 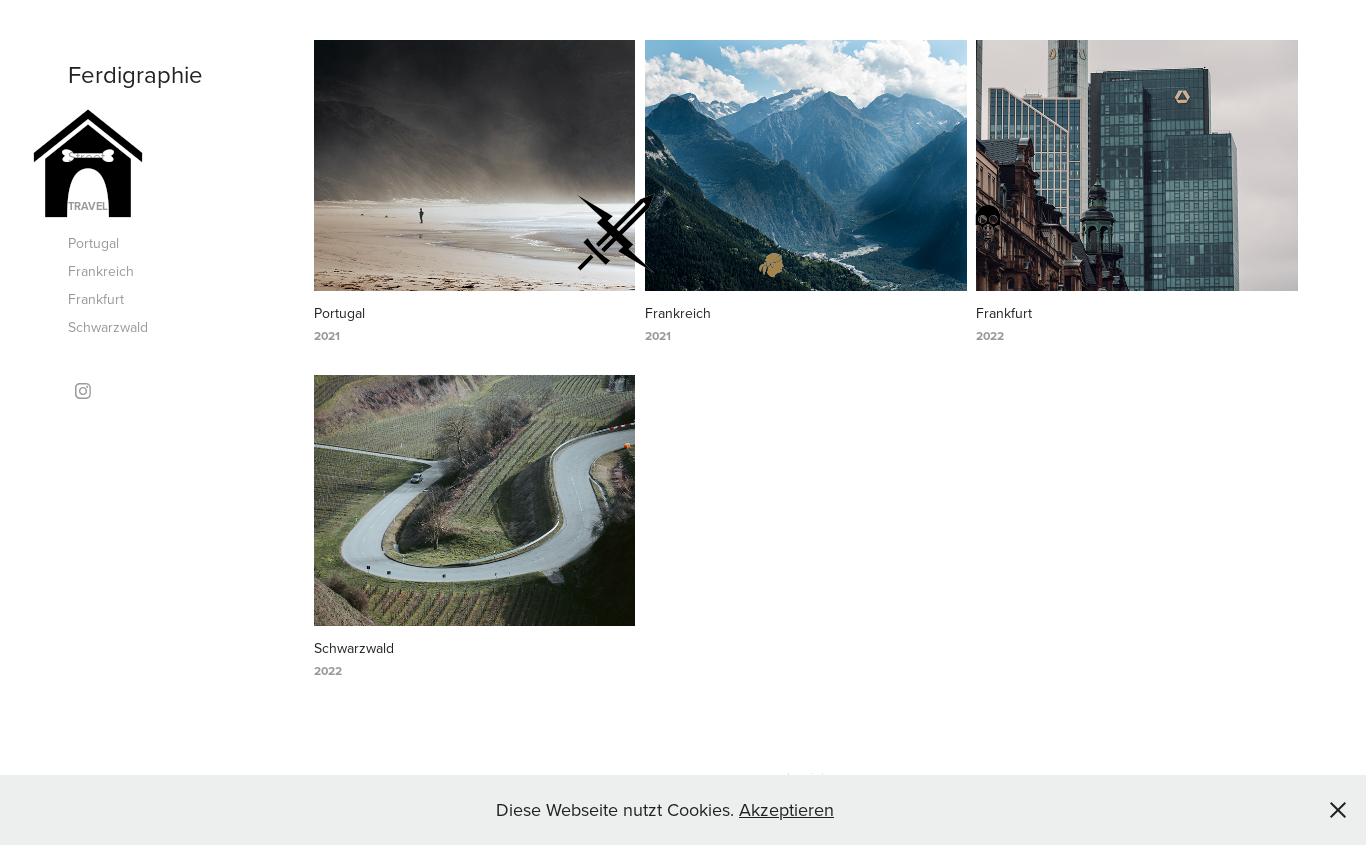 I want to click on access pet or dog-related features, so click(x=88, y=163).